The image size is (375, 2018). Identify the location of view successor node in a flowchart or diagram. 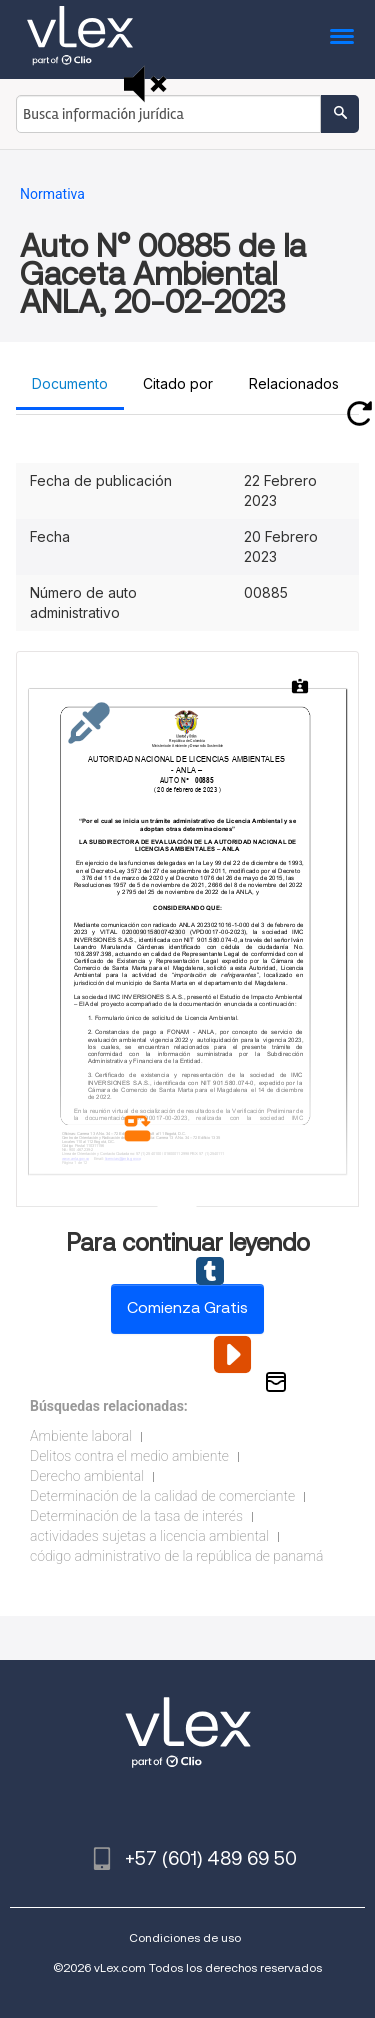
(137, 1128).